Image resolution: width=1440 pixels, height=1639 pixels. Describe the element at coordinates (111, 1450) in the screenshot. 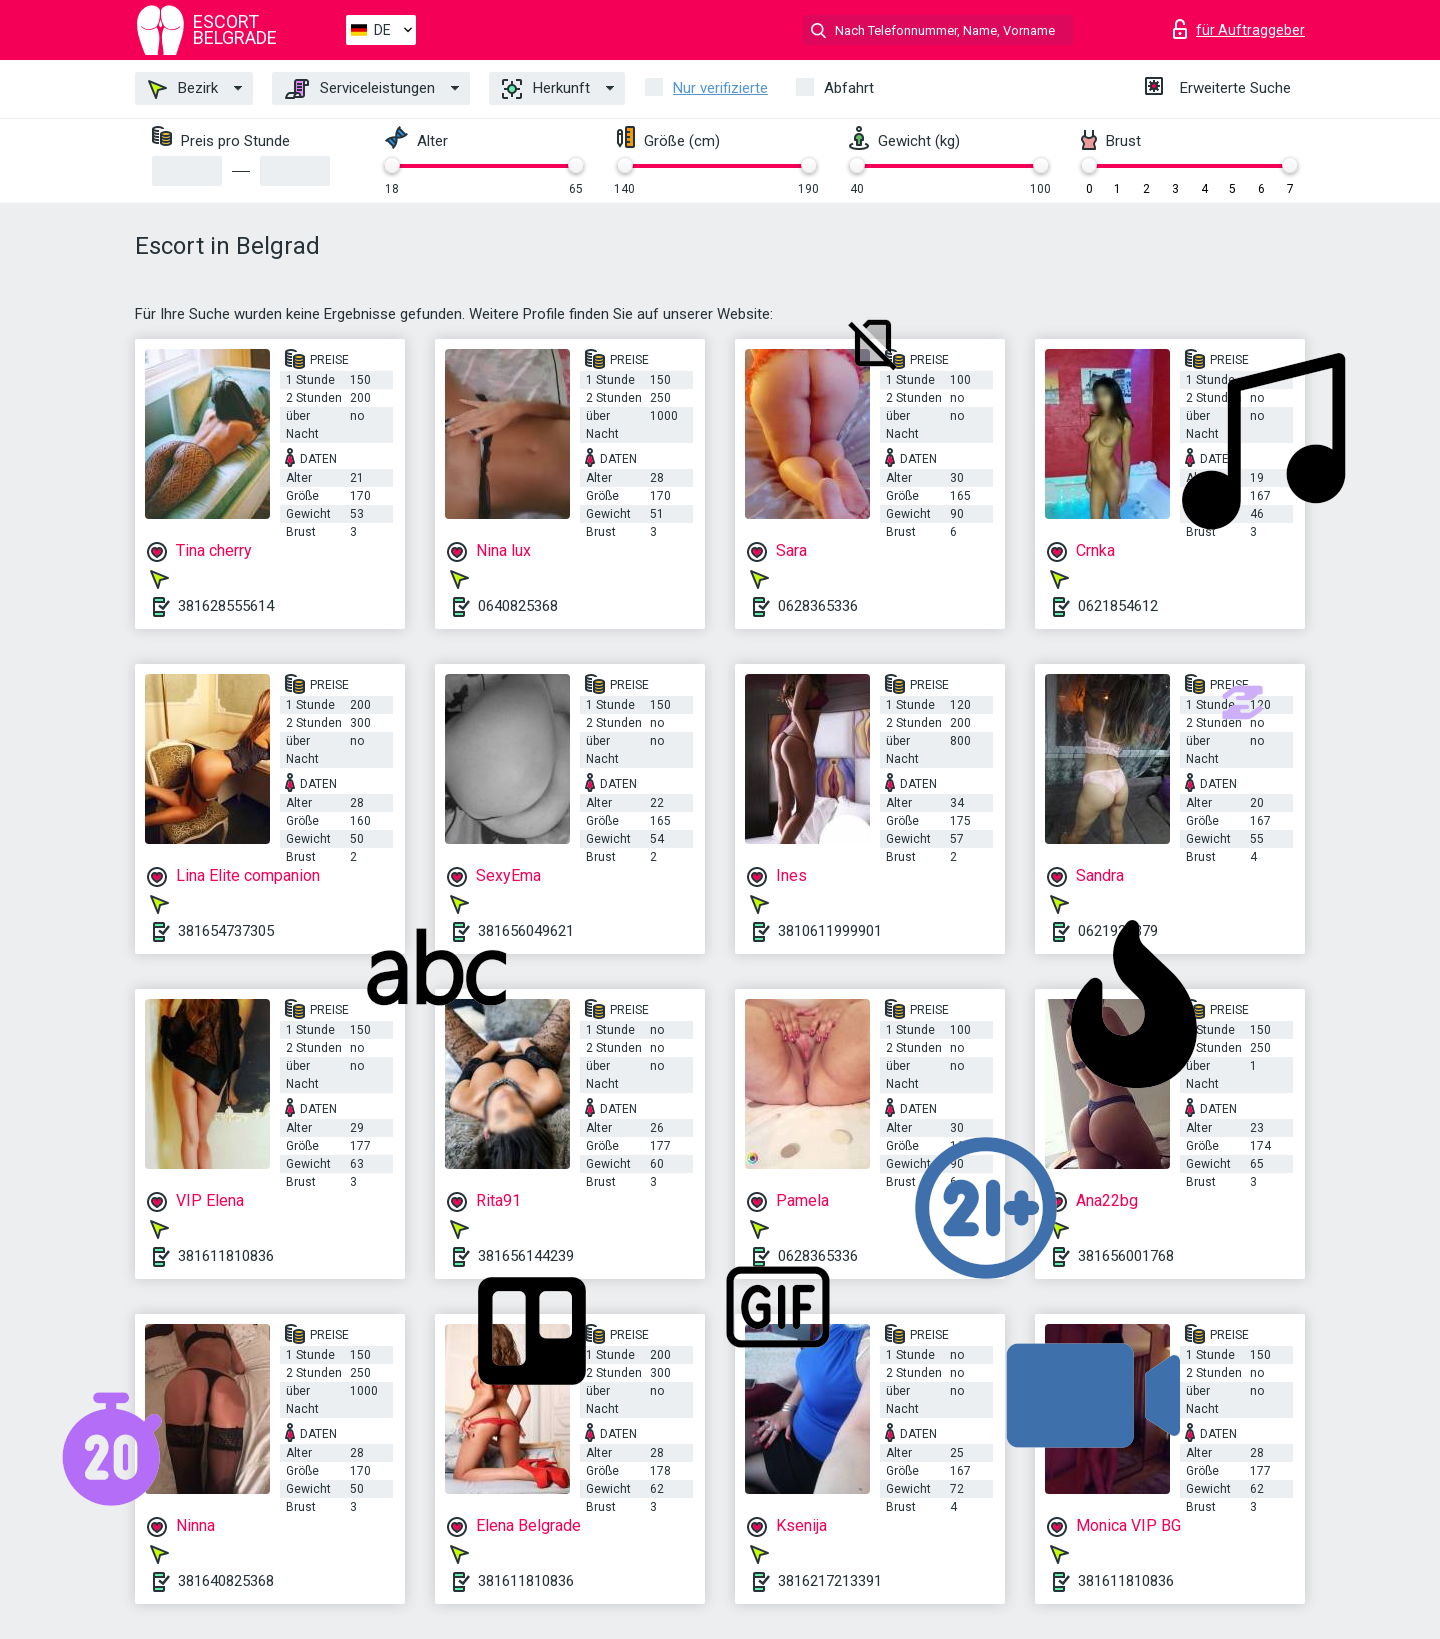

I see `set a 20-second timer` at that location.